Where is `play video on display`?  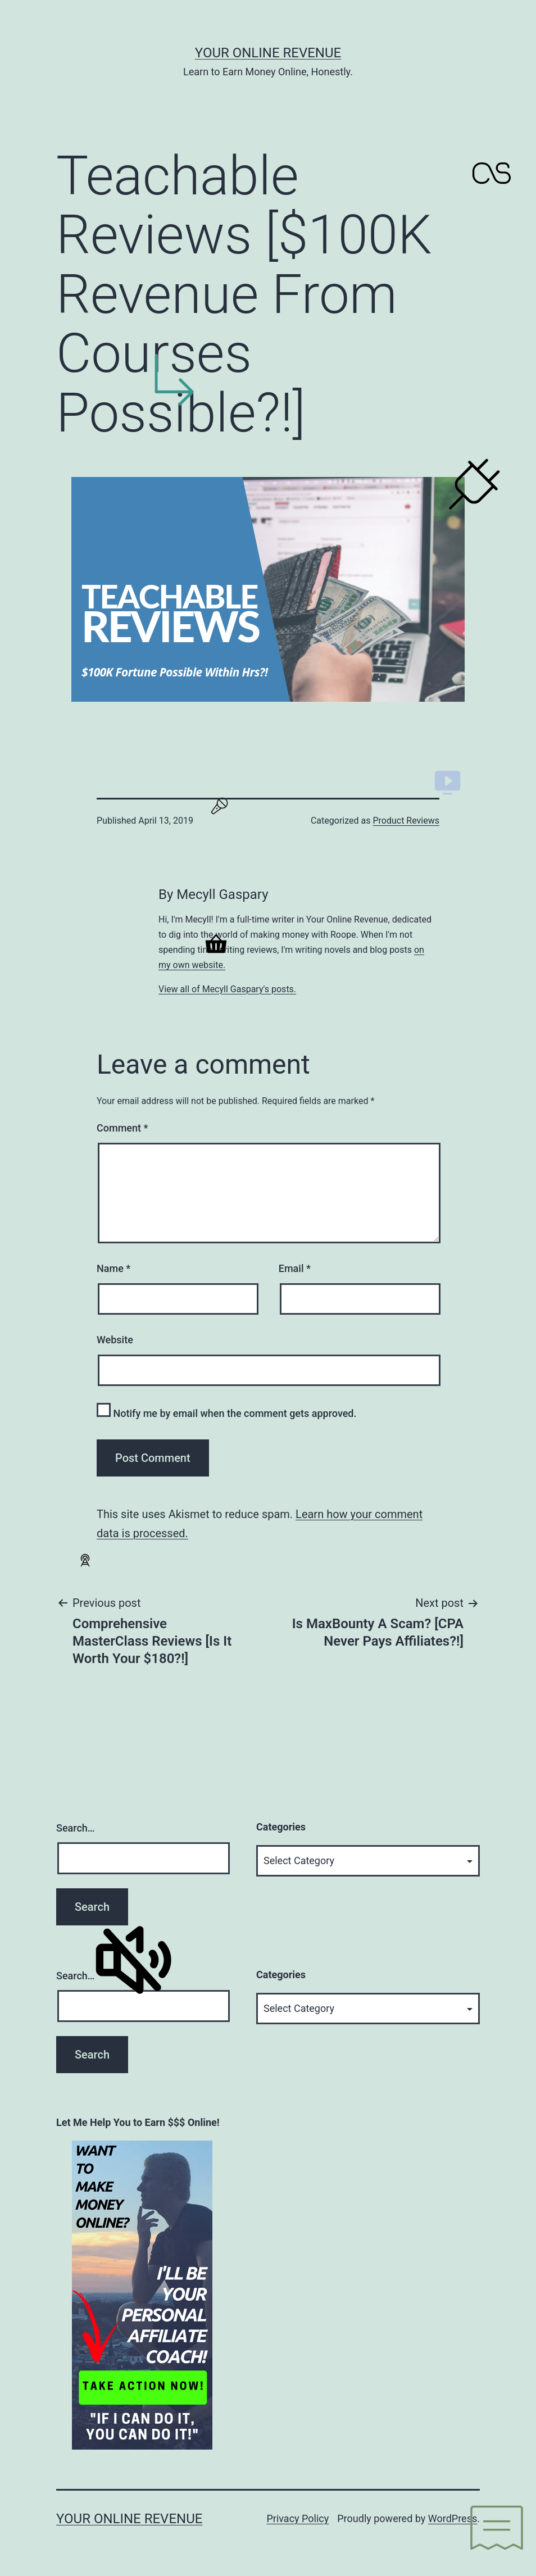
play video on display is located at coordinates (447, 782).